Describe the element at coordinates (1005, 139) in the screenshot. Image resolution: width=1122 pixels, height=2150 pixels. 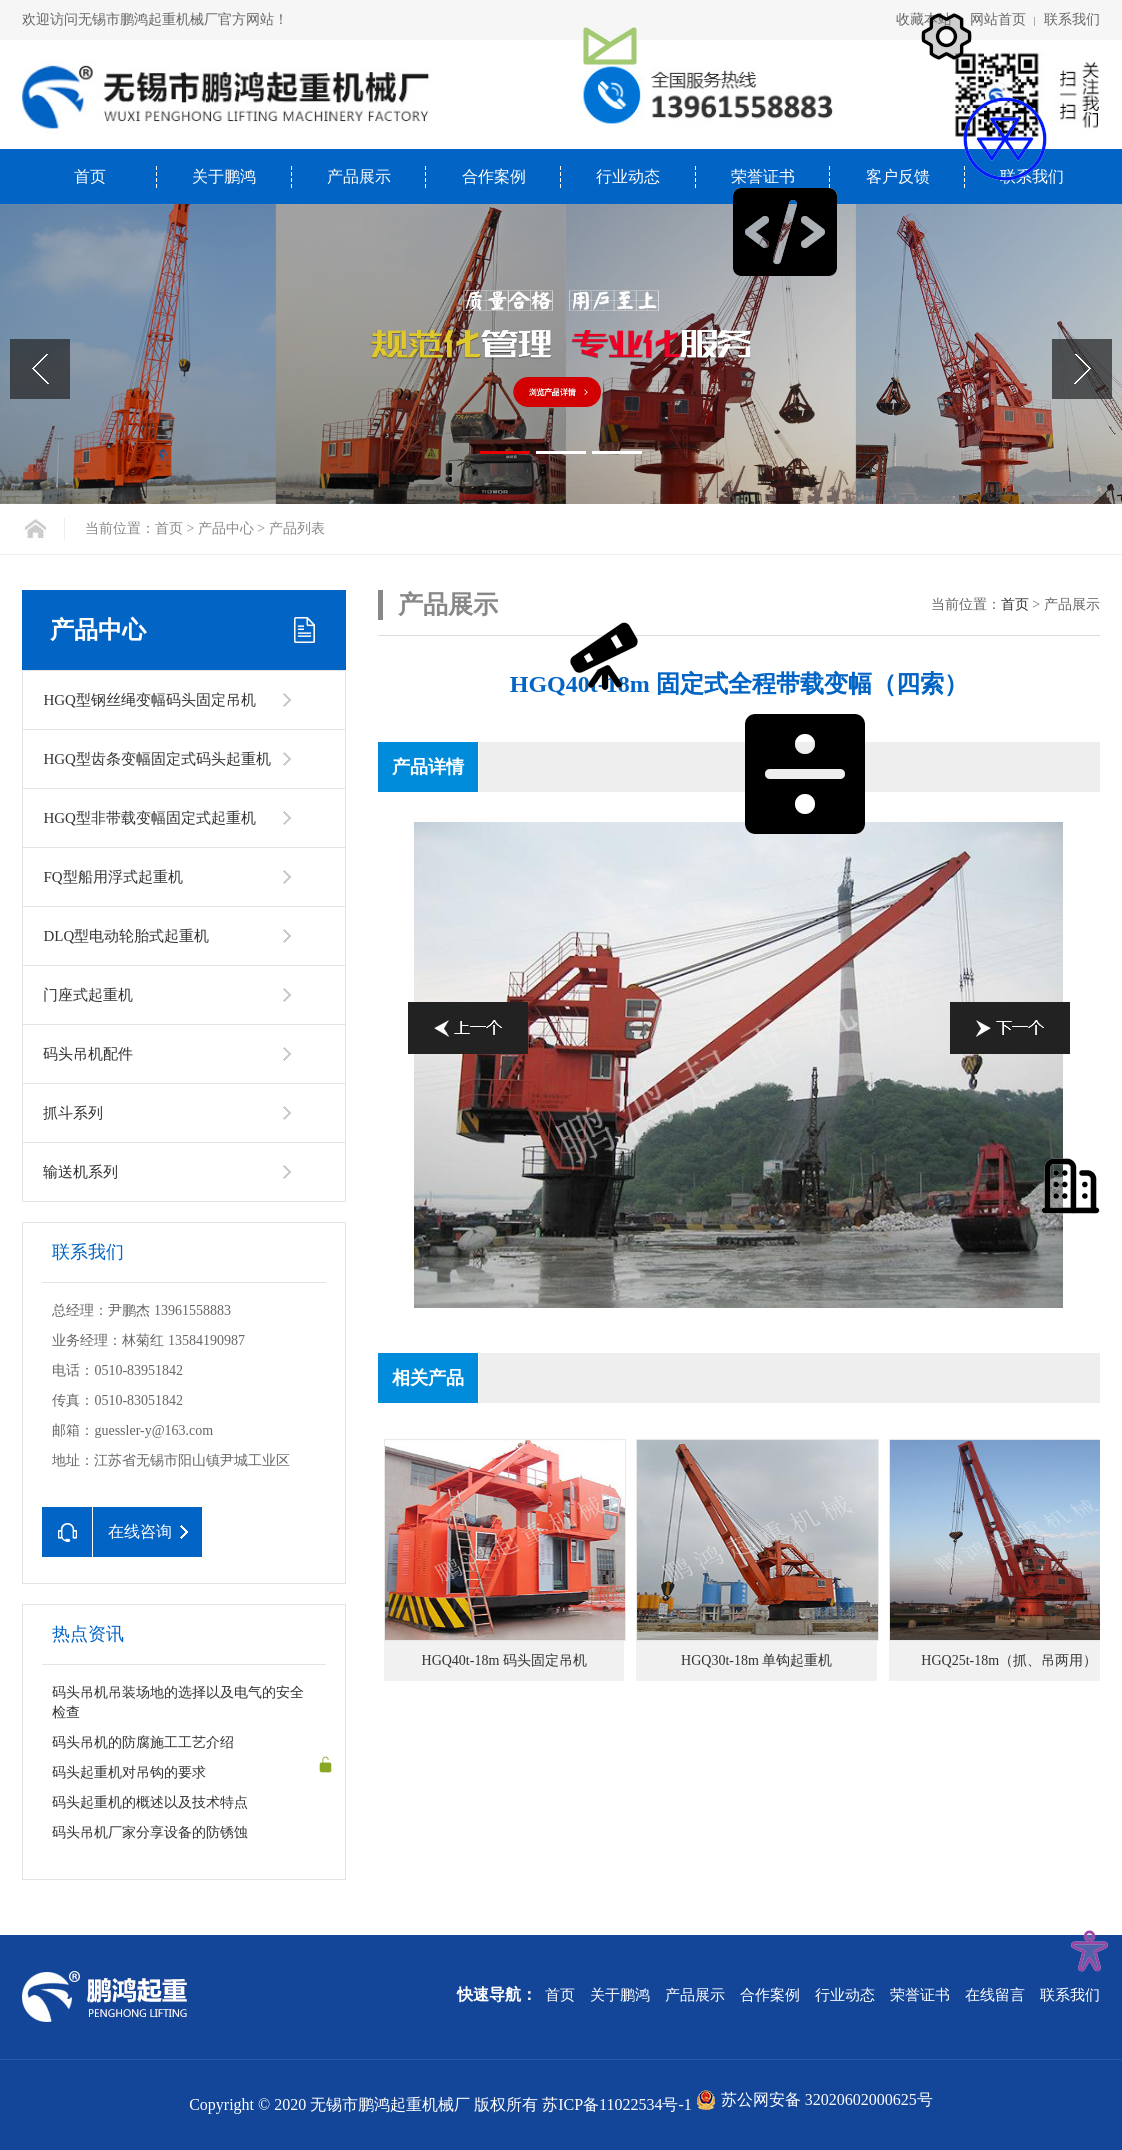
I see `fallout shelter location marker` at that location.